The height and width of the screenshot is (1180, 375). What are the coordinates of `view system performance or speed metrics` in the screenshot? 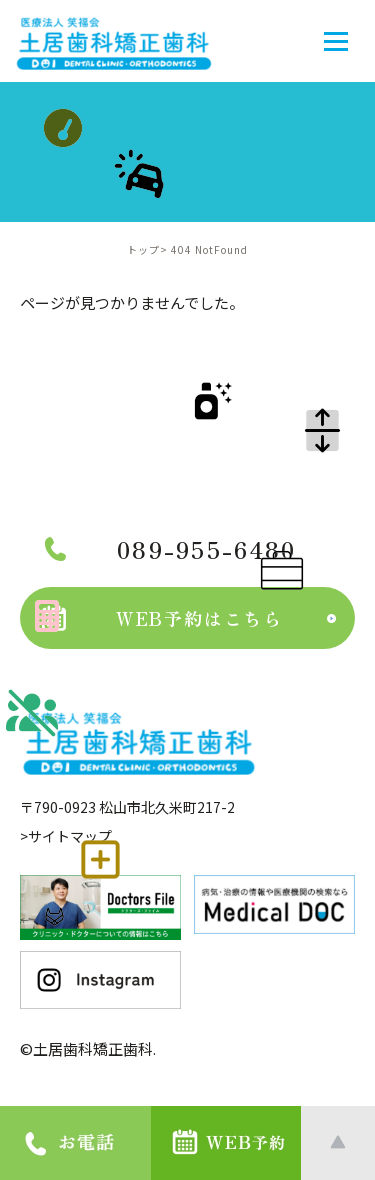 It's located at (63, 128).